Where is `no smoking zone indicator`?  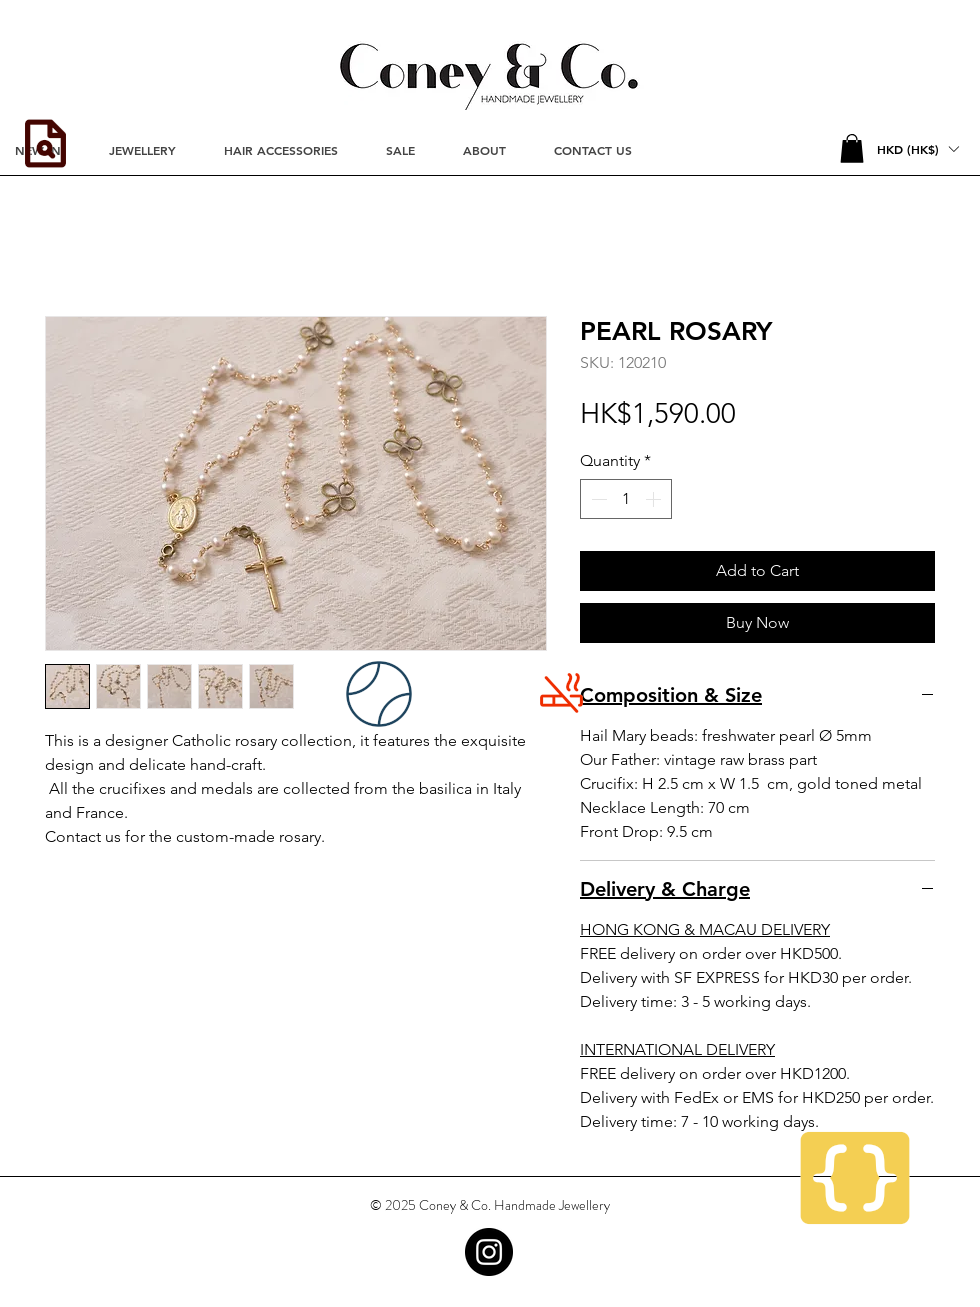
no smoking zone indicator is located at coordinates (561, 694).